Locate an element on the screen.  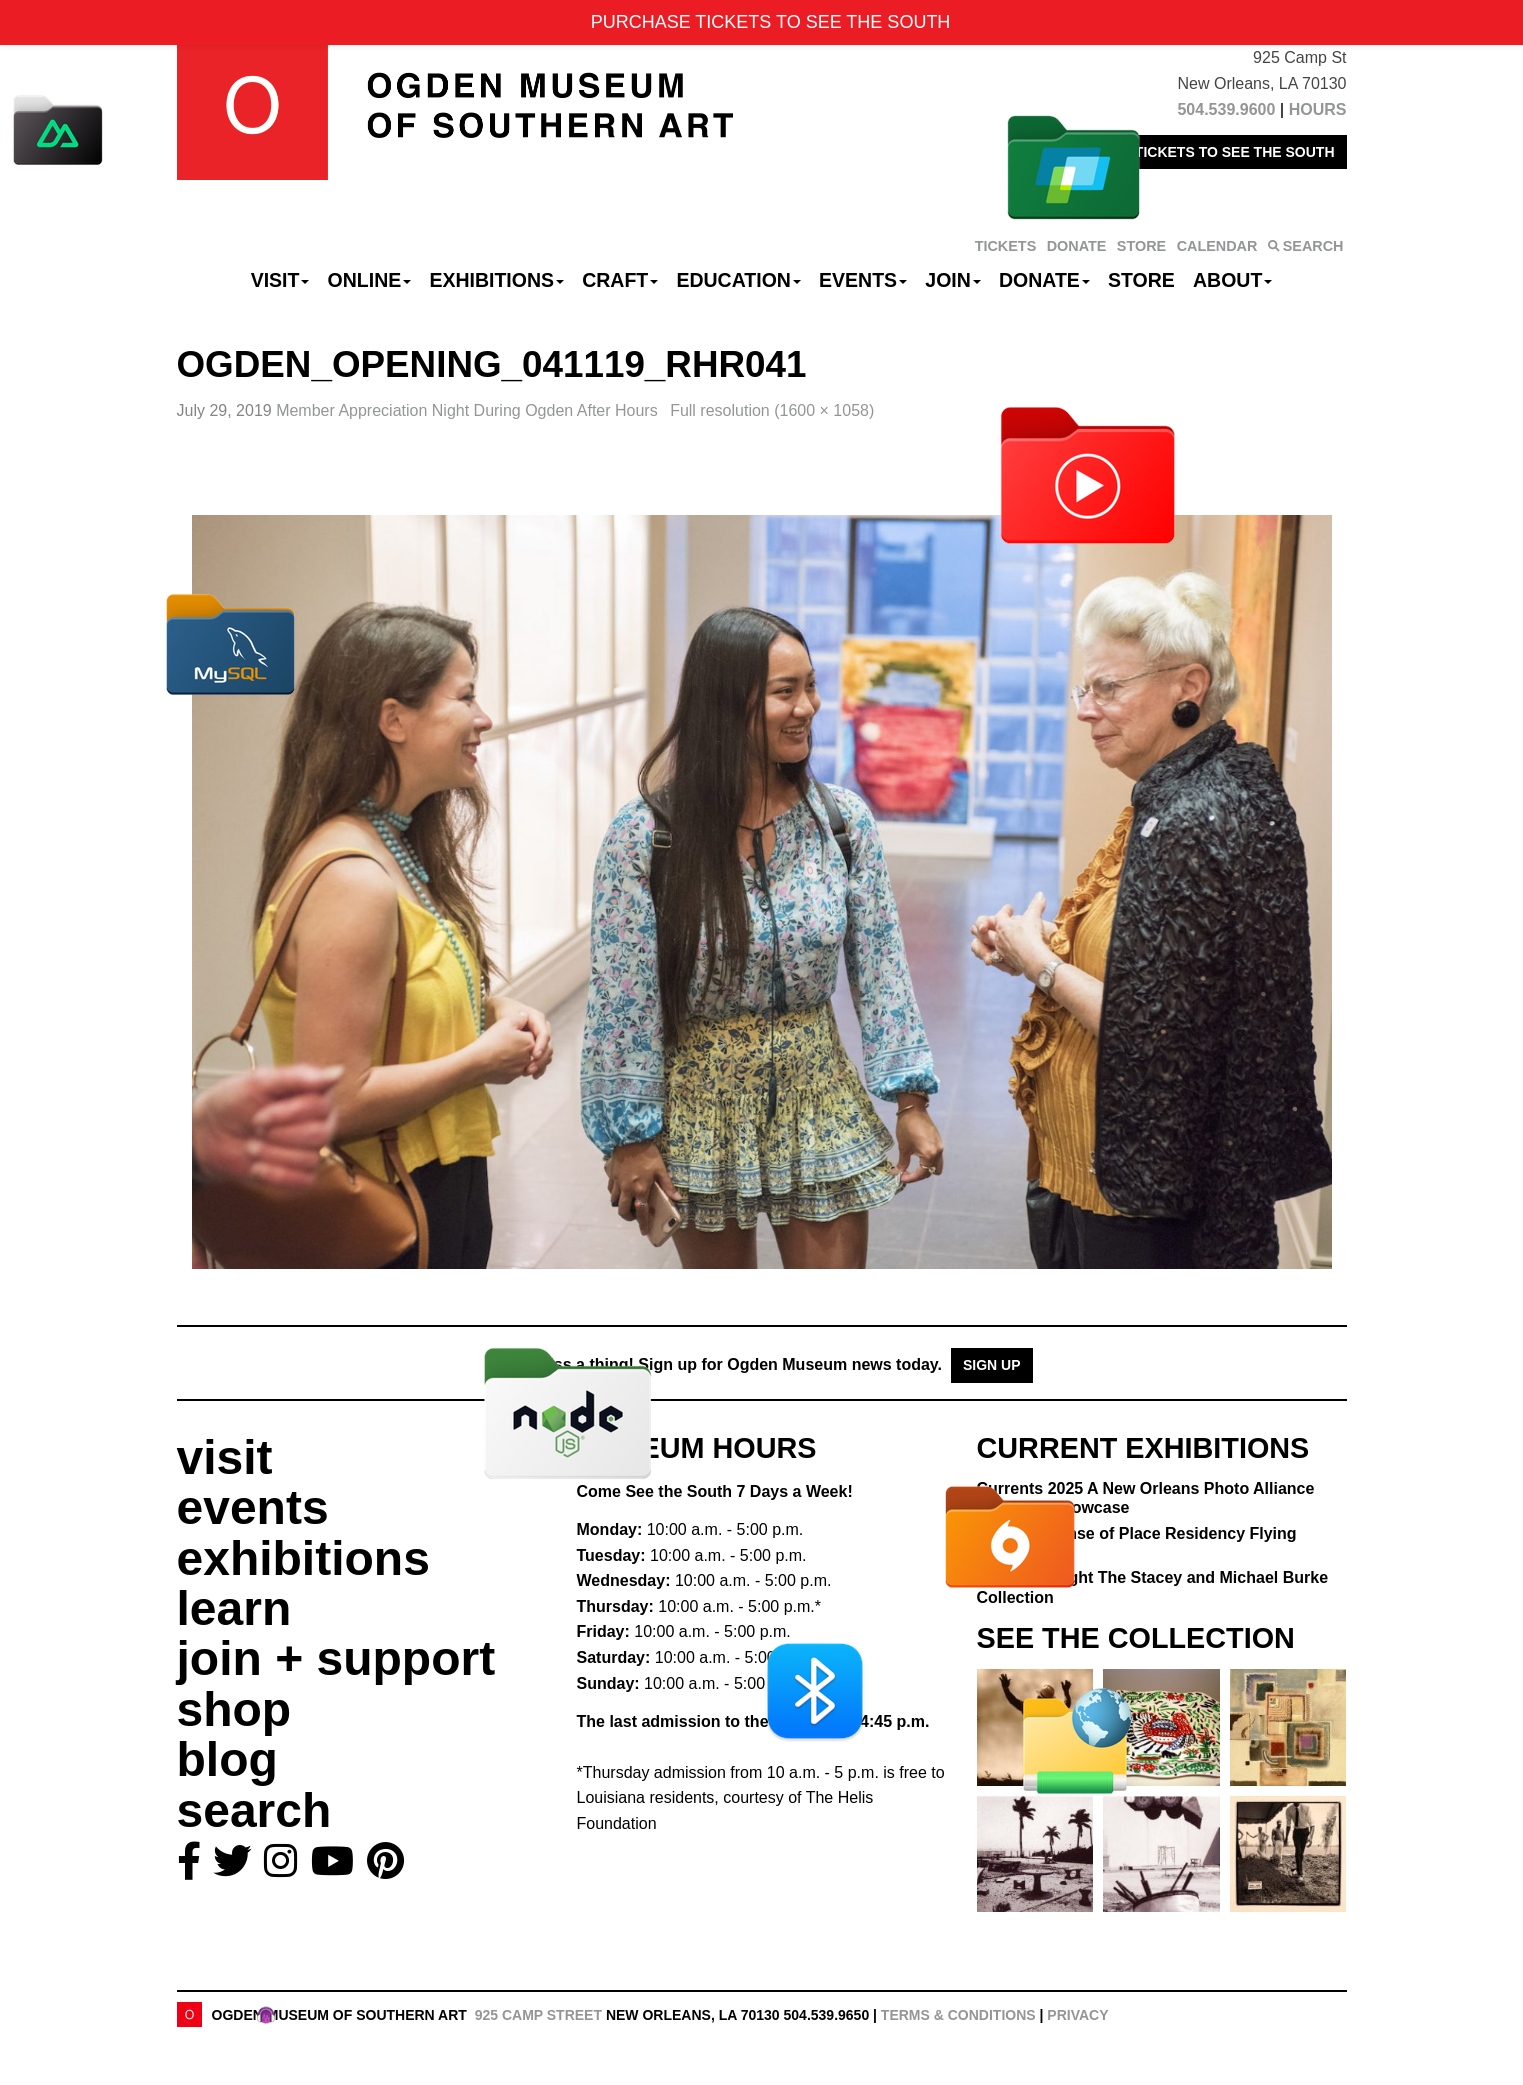
open mysql database files folder is located at coordinates (230, 648).